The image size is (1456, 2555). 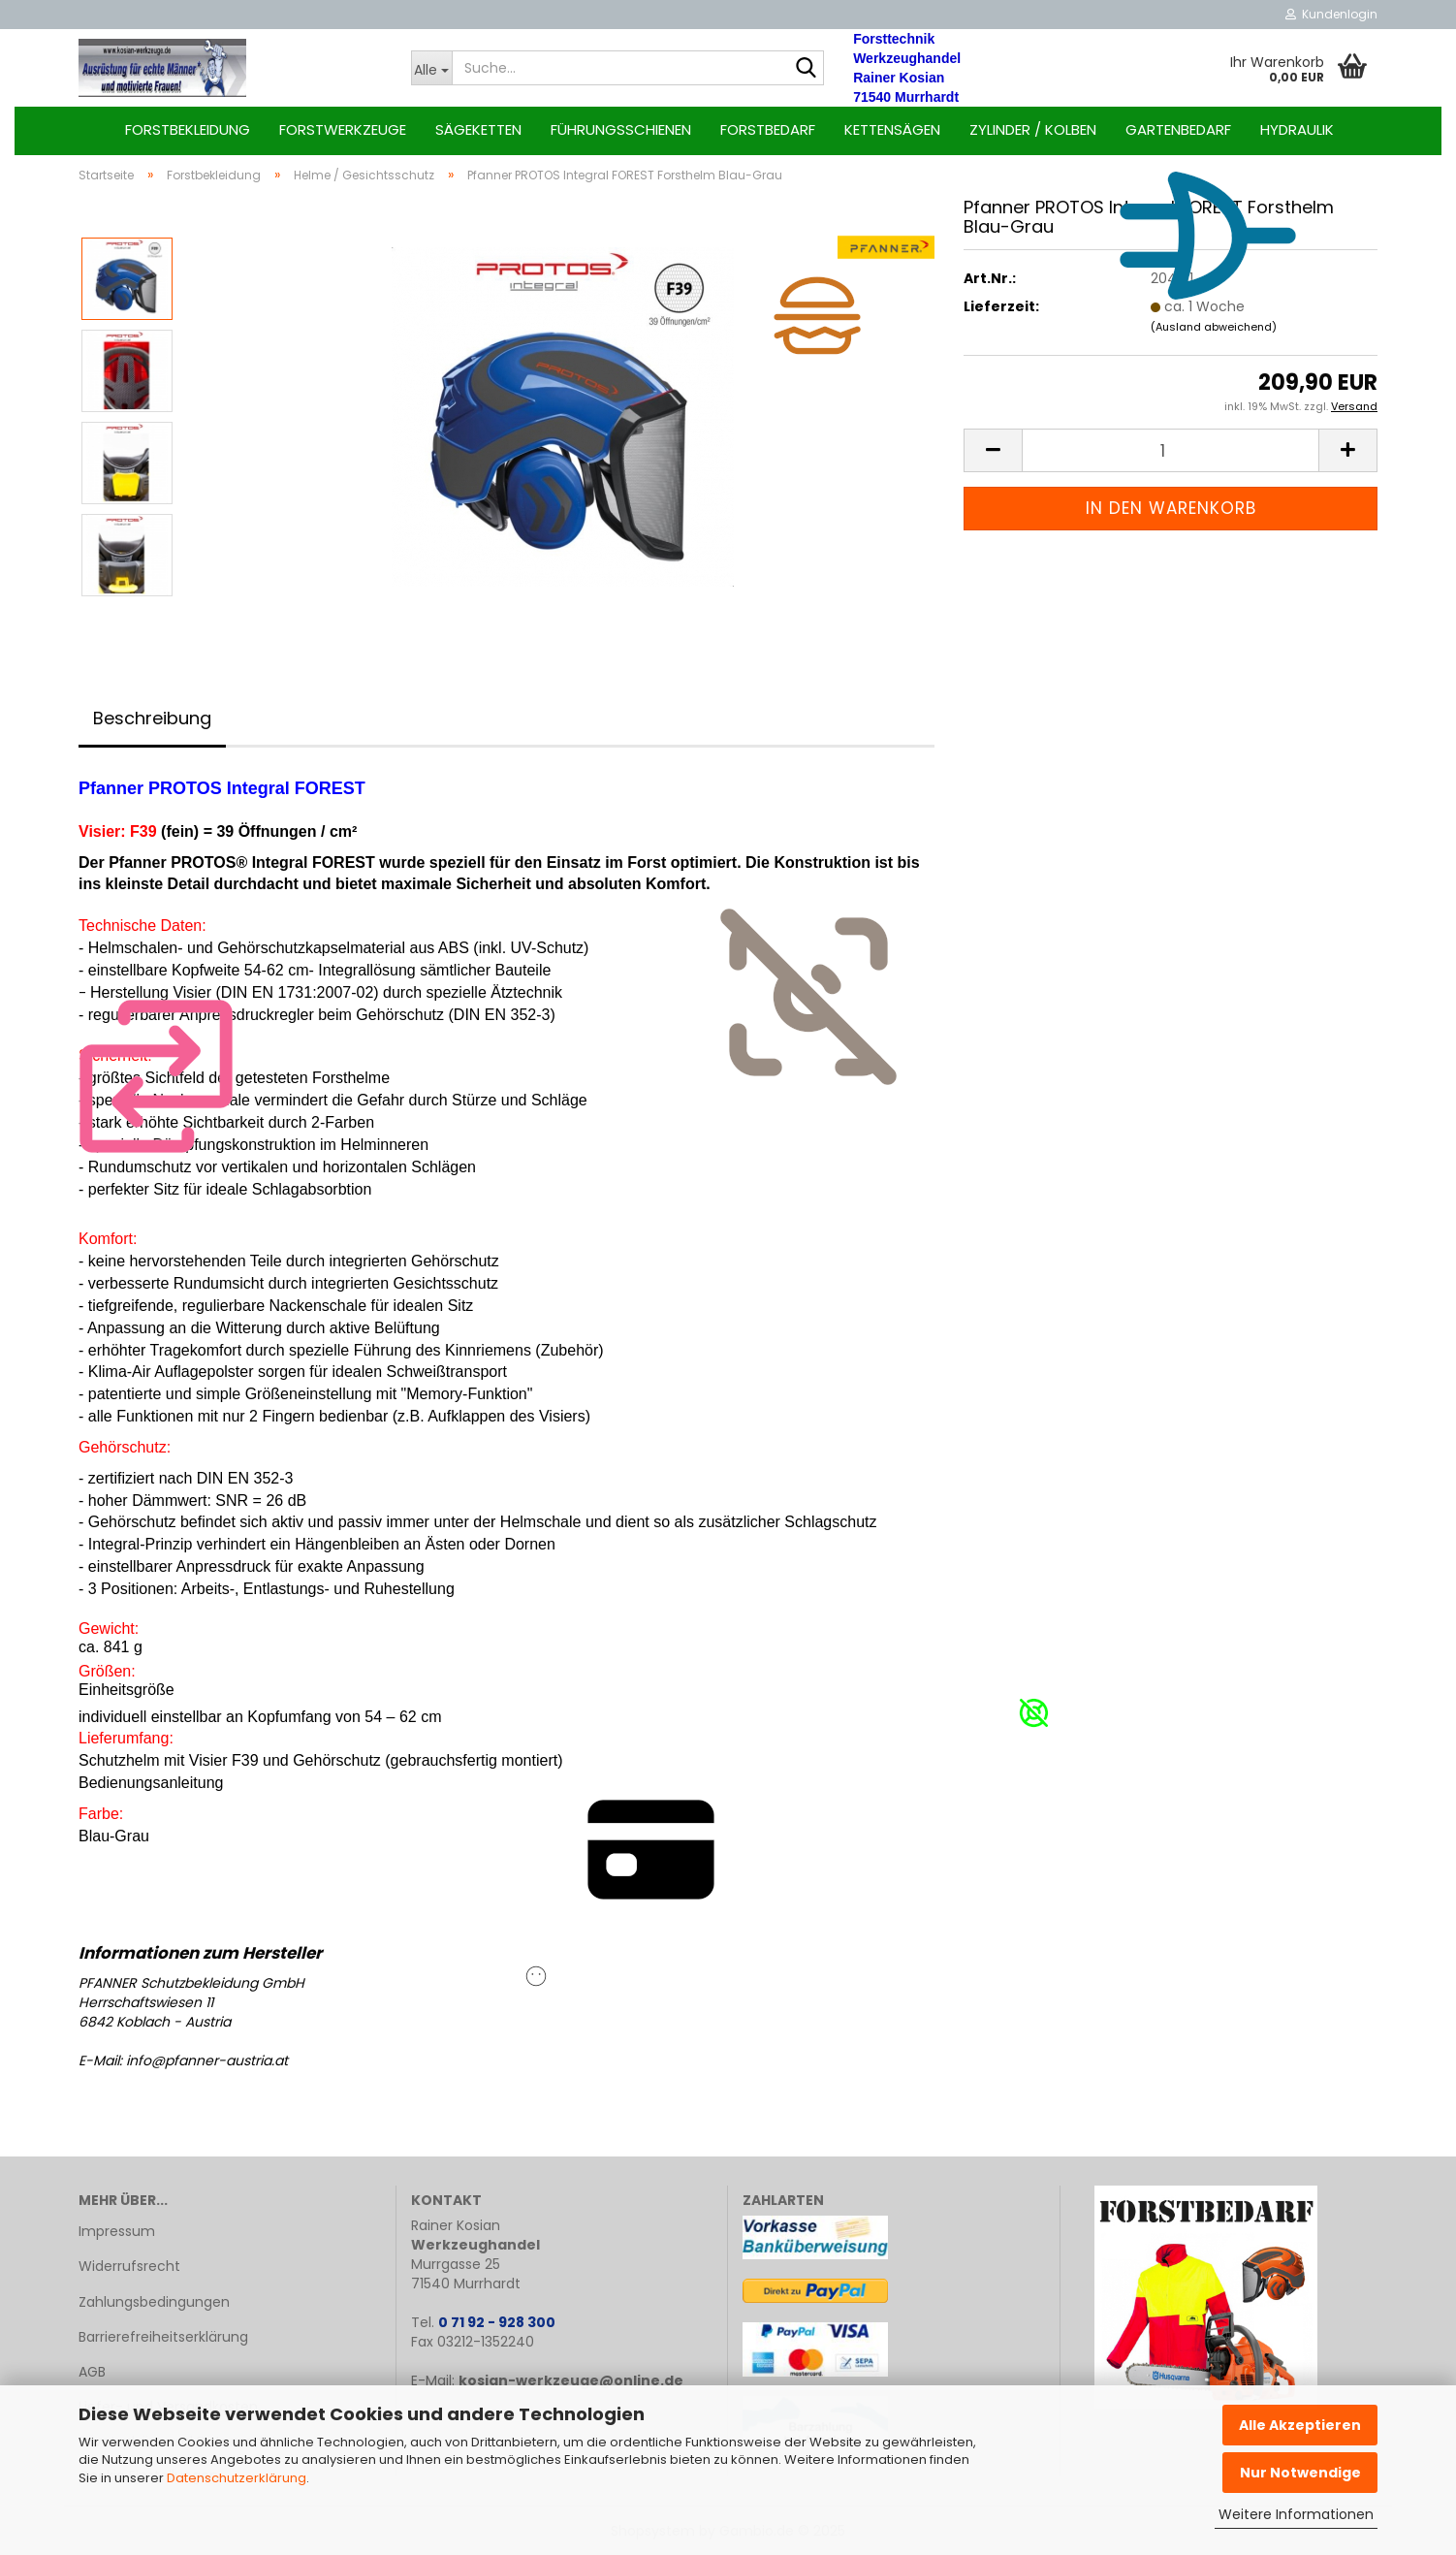 I want to click on indicates neutral or no reaction, so click(x=536, y=1976).